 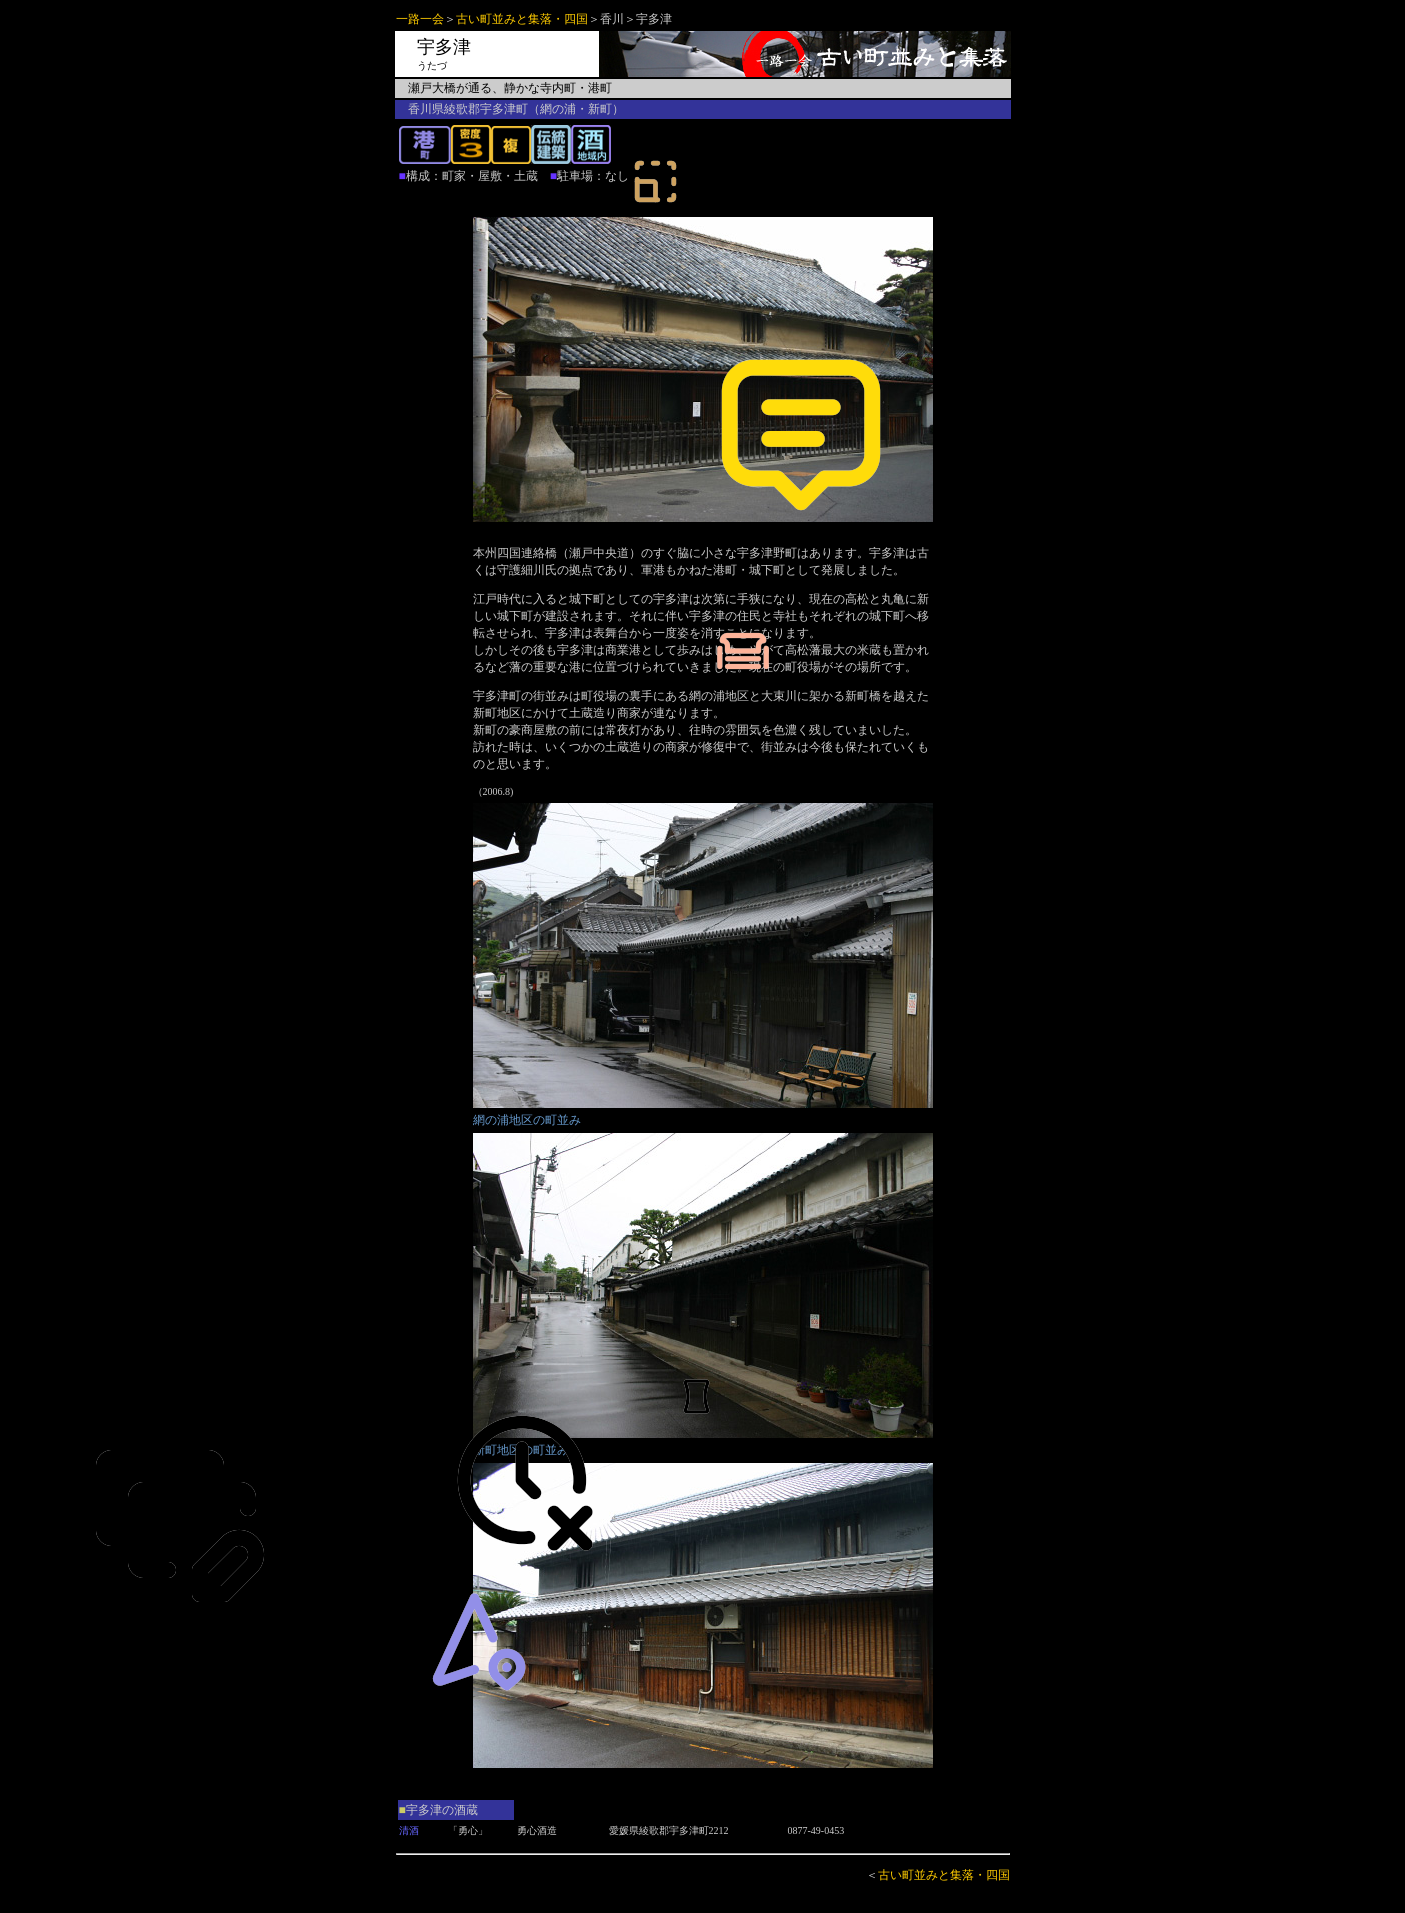 What do you see at coordinates (176, 1514) in the screenshot?
I see `edit payment or cash transaction details` at bounding box center [176, 1514].